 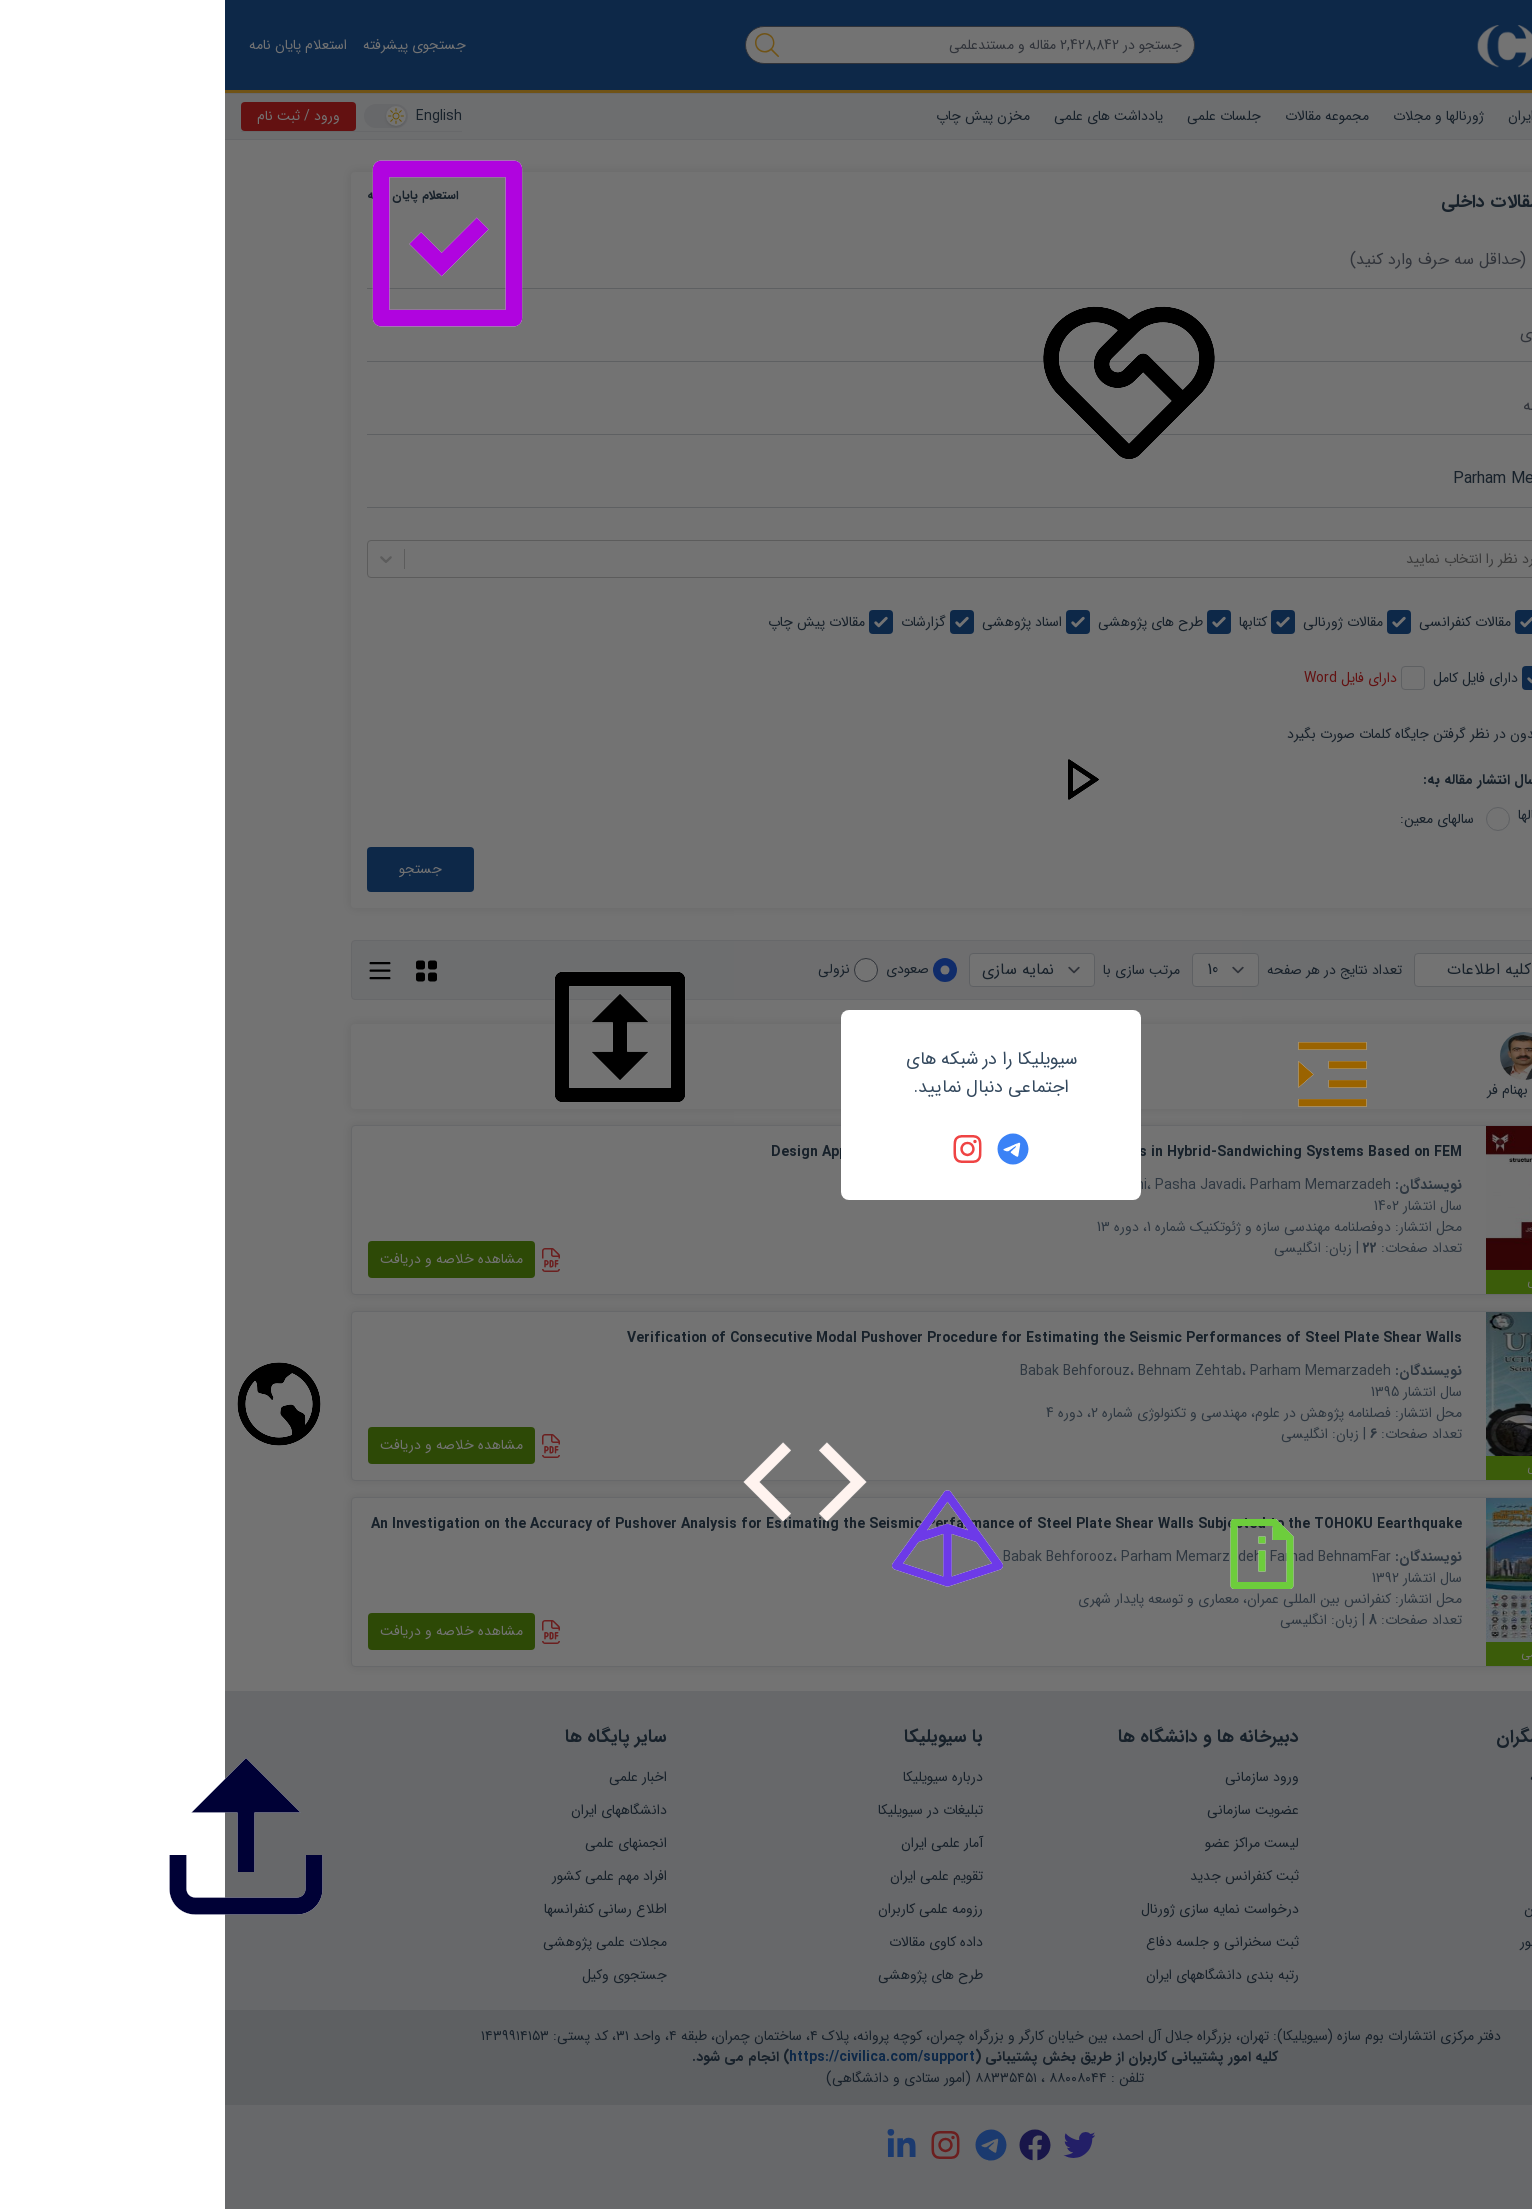 What do you see at coordinates (1262, 1554) in the screenshot?
I see `view file details or properties` at bounding box center [1262, 1554].